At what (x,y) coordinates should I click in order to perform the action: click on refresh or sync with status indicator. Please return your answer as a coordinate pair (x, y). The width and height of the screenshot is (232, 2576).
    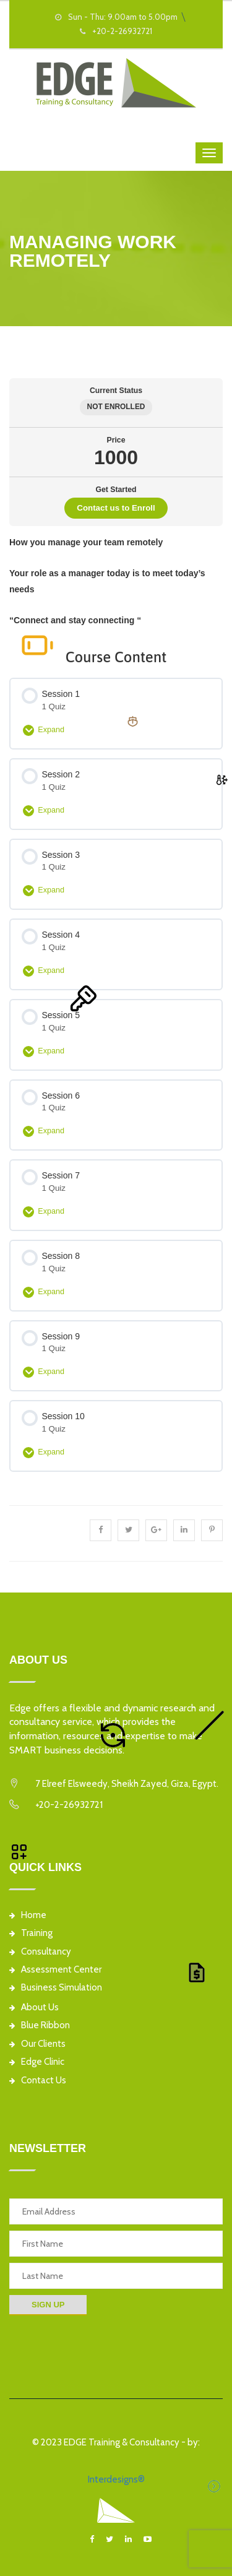
    Looking at the image, I should click on (113, 1735).